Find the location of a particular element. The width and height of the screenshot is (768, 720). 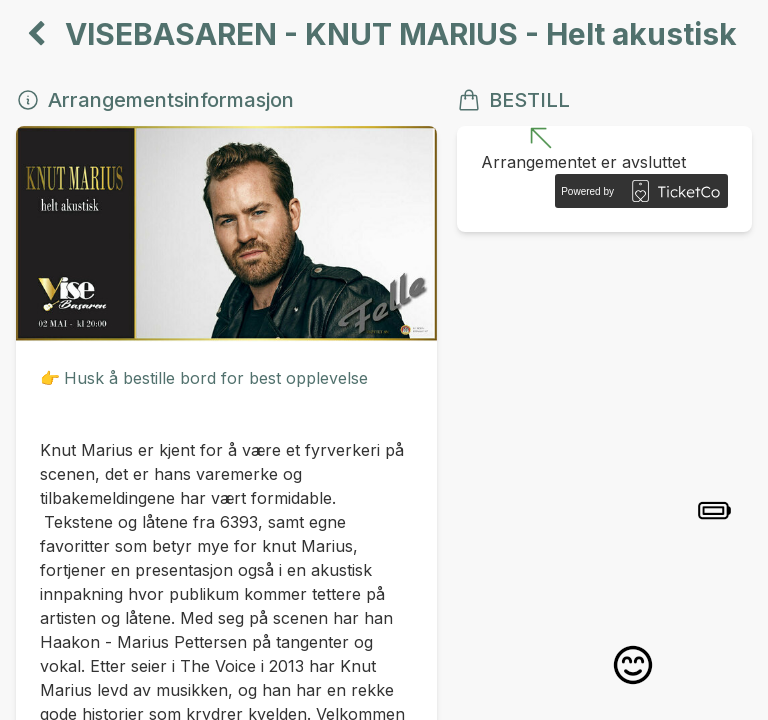

add a positive reaction or emoji is located at coordinates (633, 665).